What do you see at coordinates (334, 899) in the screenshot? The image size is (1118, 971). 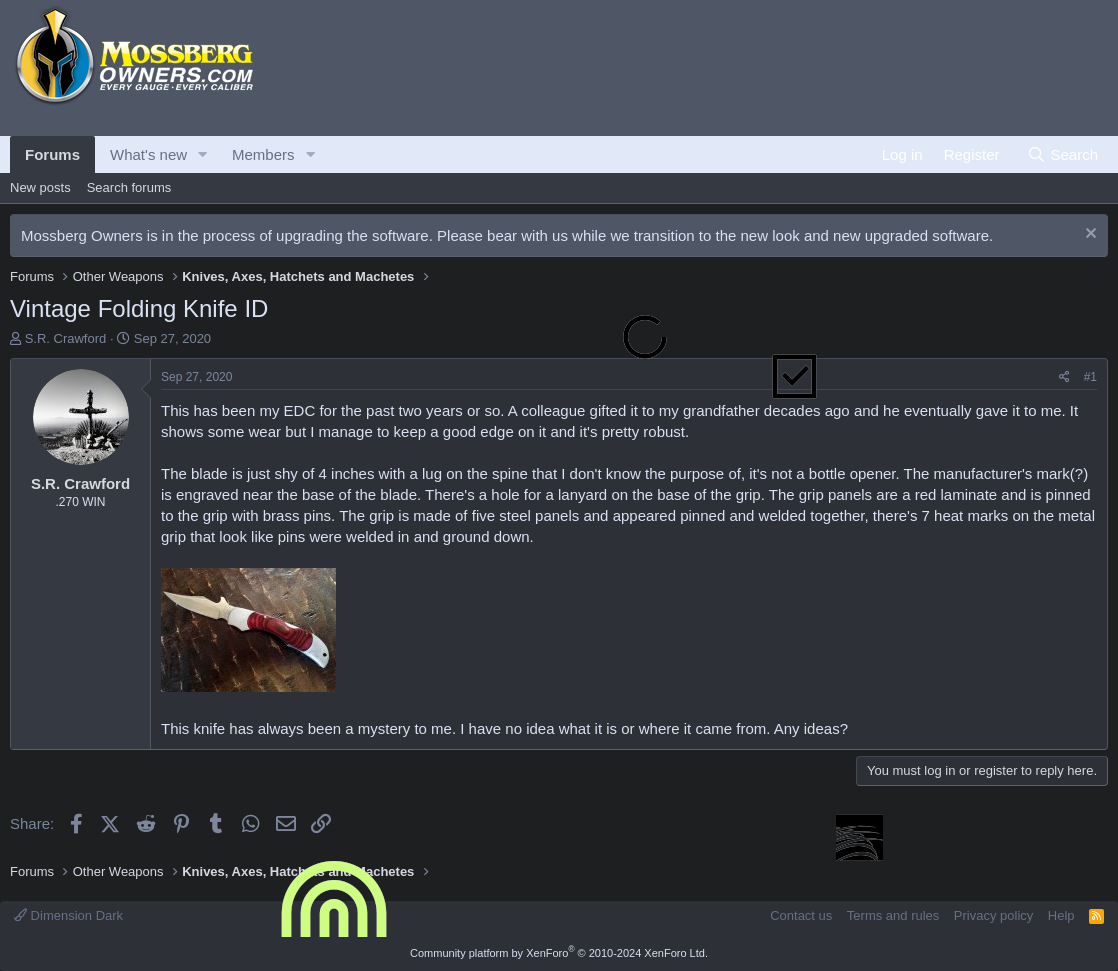 I see `view weather conditions` at bounding box center [334, 899].